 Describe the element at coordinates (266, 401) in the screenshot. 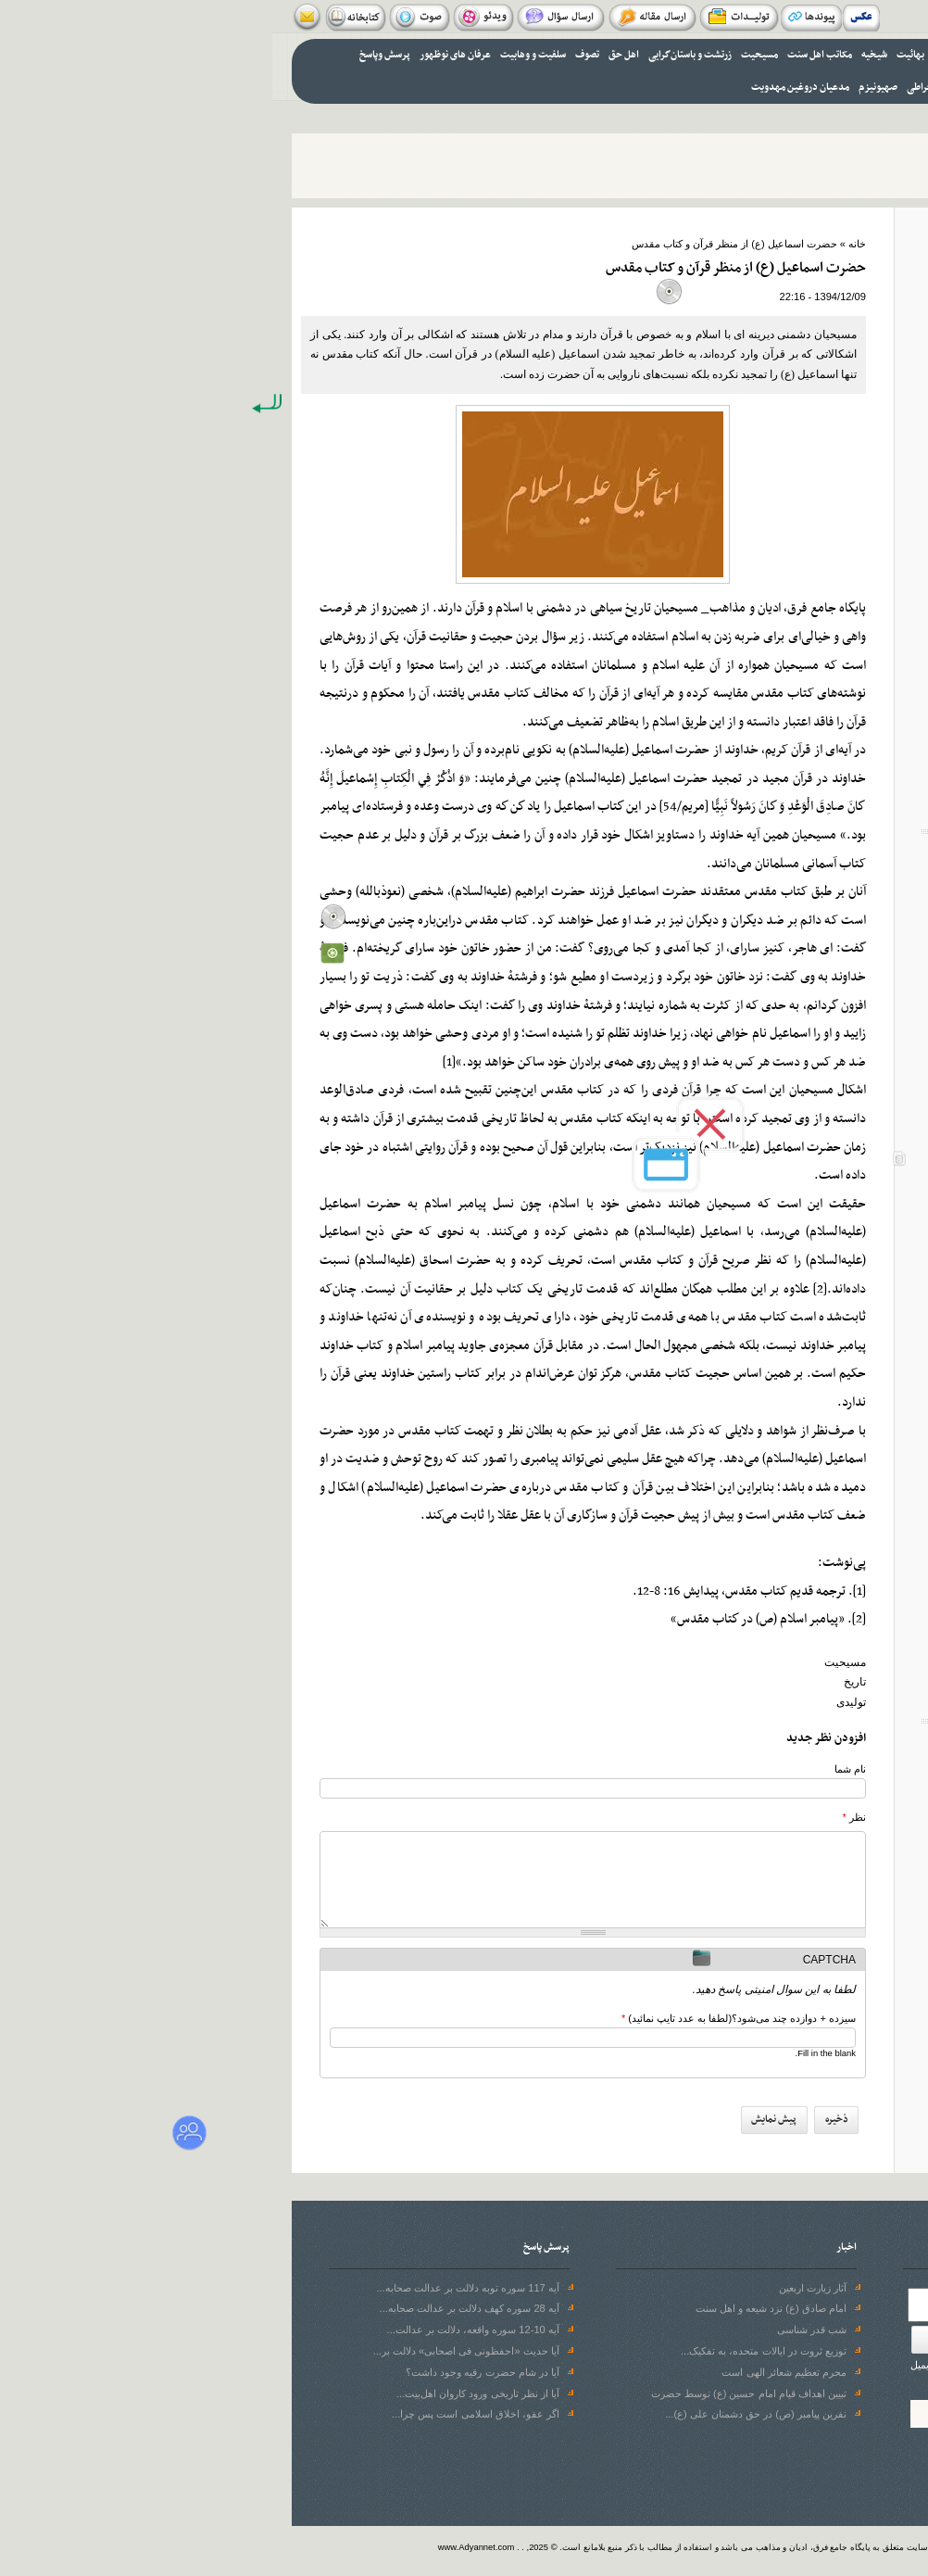

I see `reply to all recipients of an email` at that location.